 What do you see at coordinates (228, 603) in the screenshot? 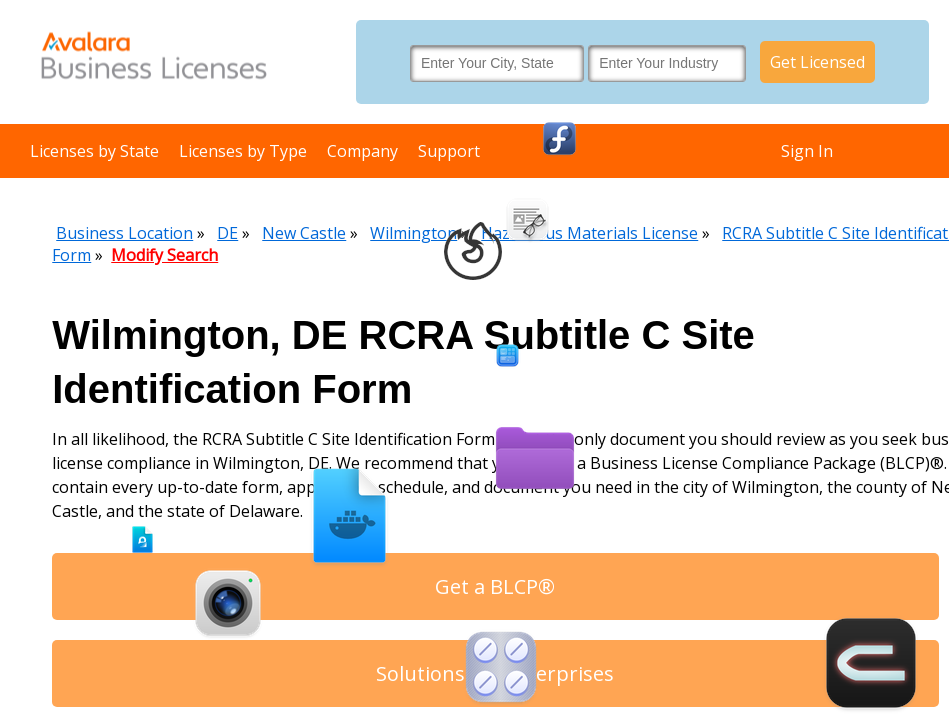
I see `access webcam settings` at bounding box center [228, 603].